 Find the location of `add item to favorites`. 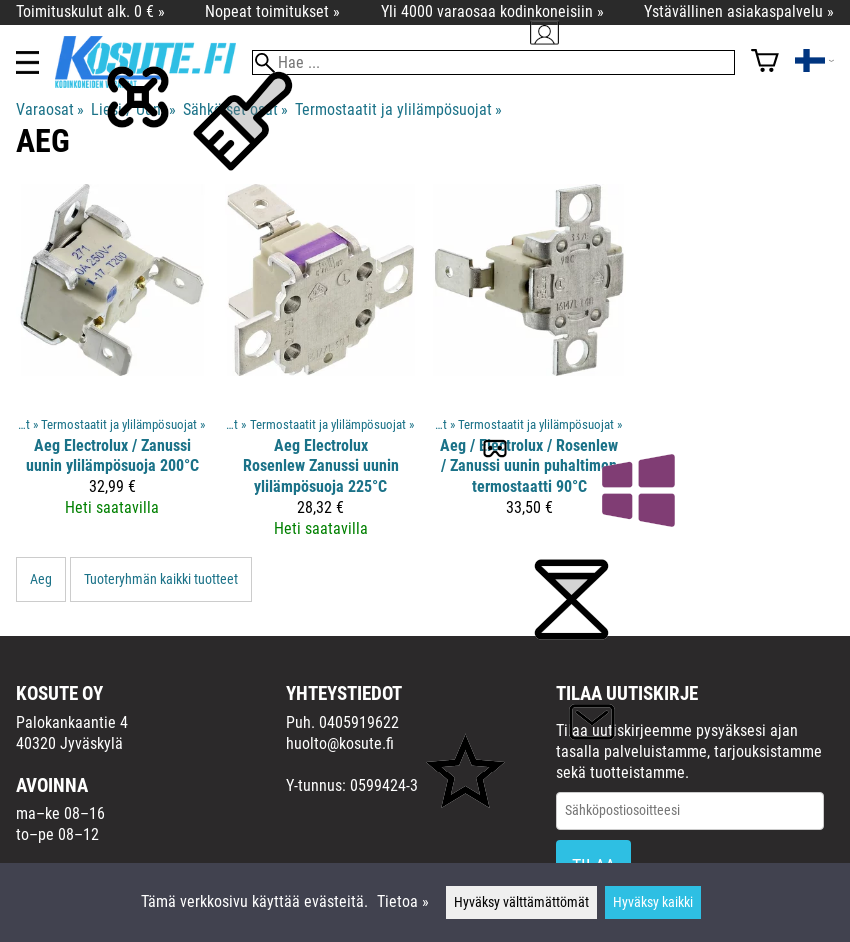

add item to favorites is located at coordinates (465, 772).